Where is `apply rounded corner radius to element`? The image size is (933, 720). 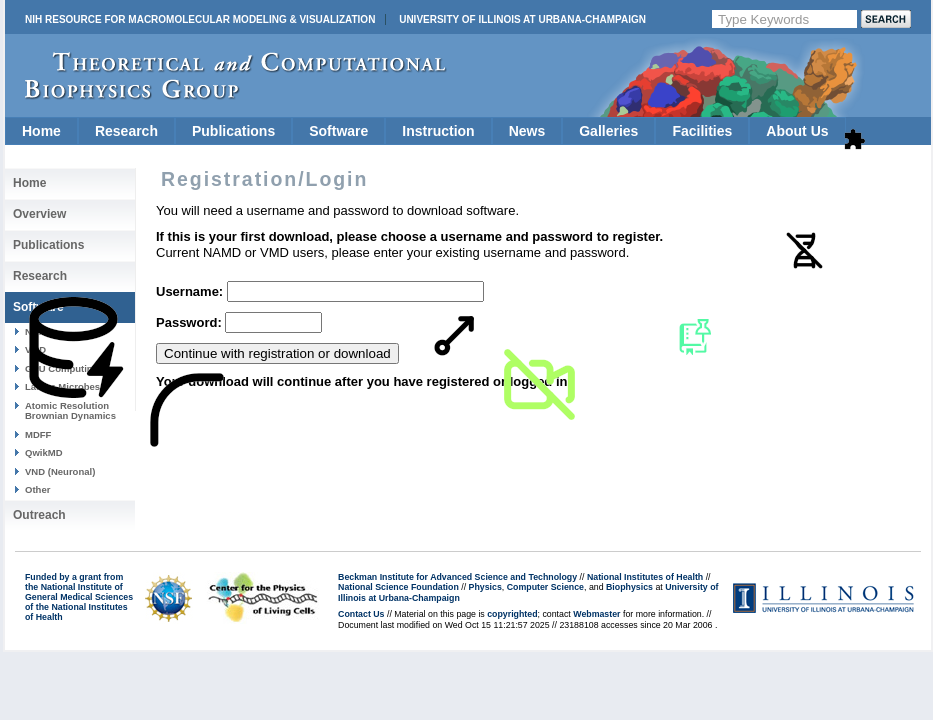 apply rounded corner radius to element is located at coordinates (187, 410).